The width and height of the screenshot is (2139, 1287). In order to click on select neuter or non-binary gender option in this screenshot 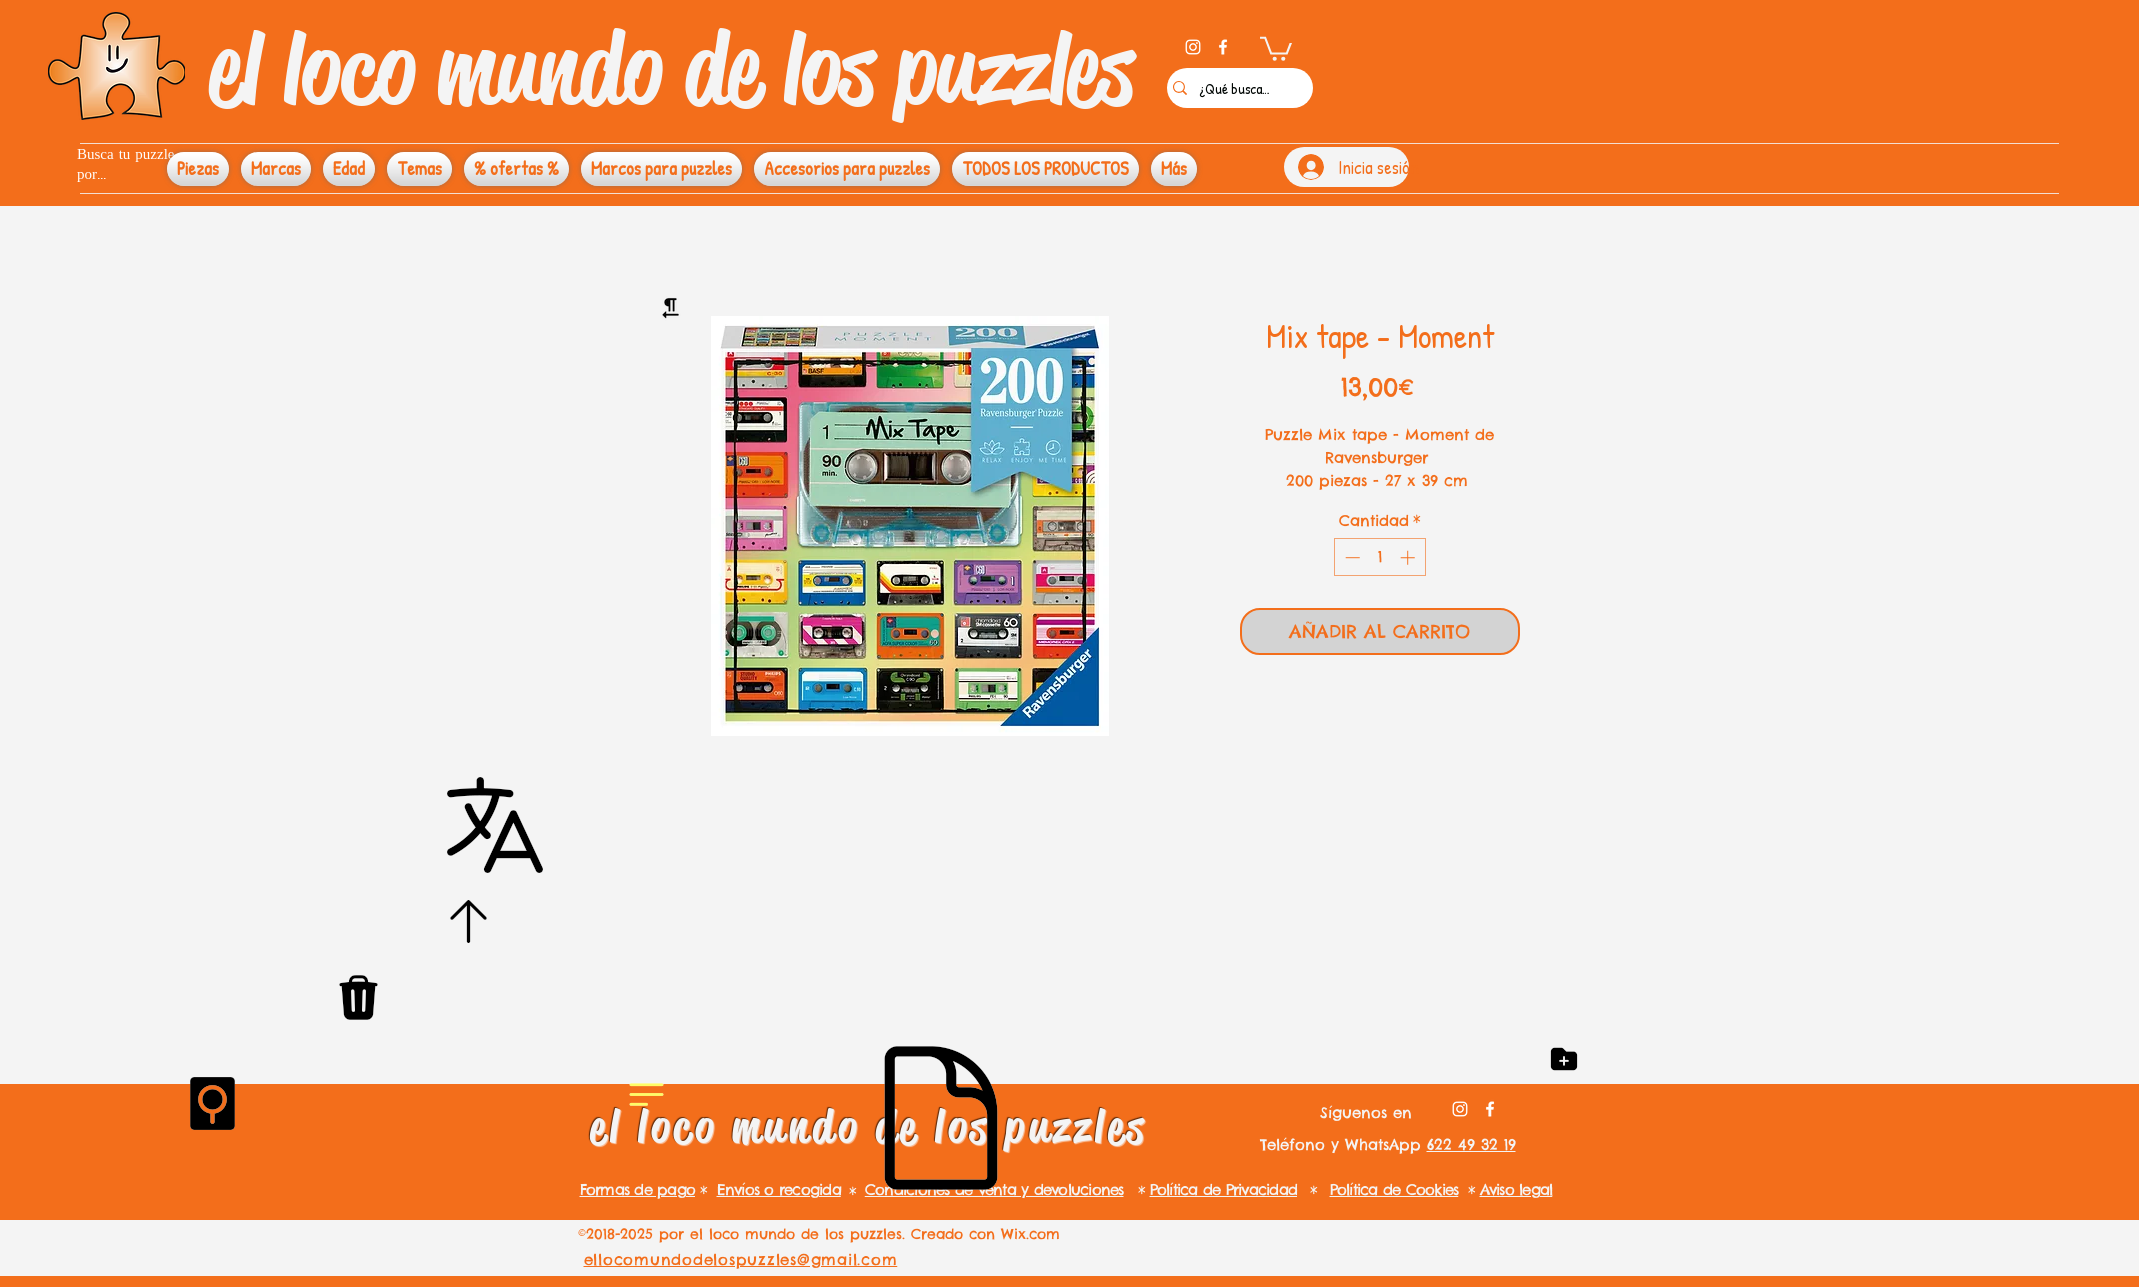, I will do `click(212, 1103)`.